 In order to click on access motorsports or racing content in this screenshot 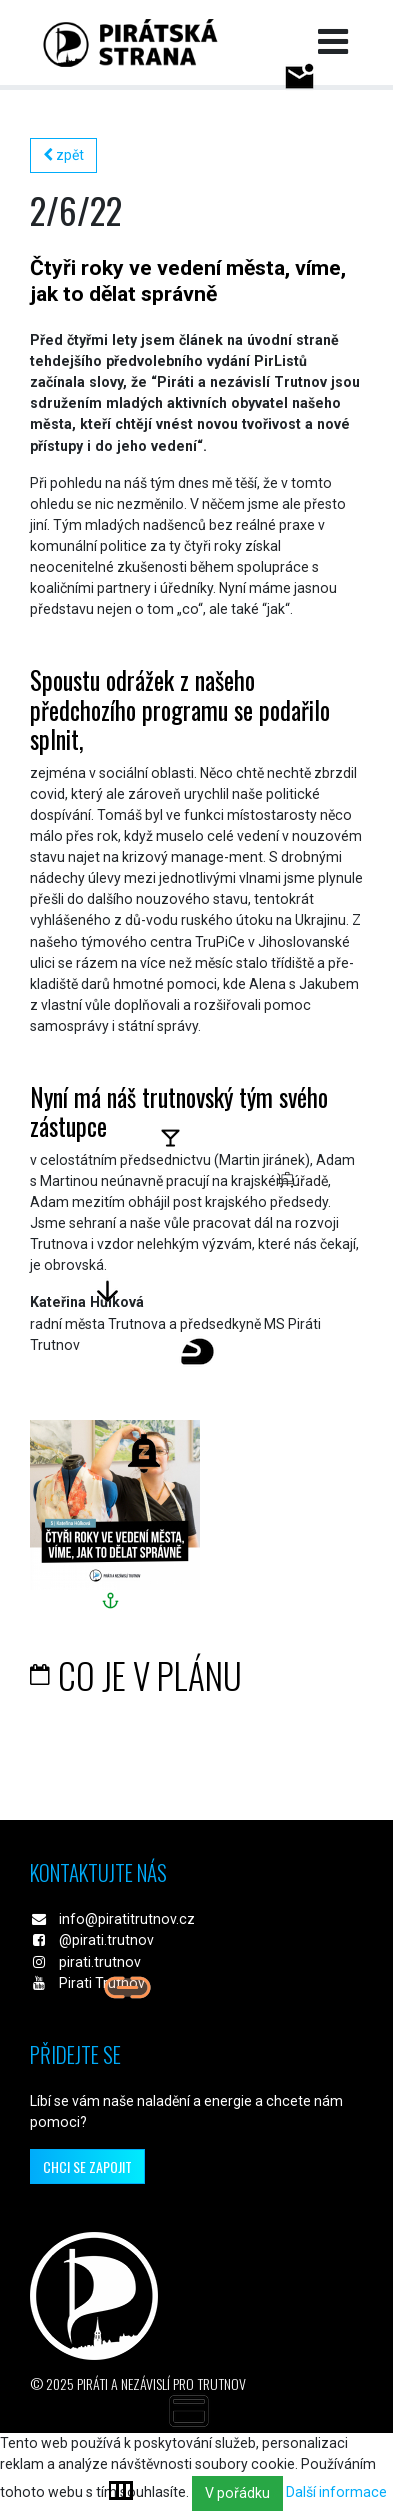, I will do `click(197, 1351)`.